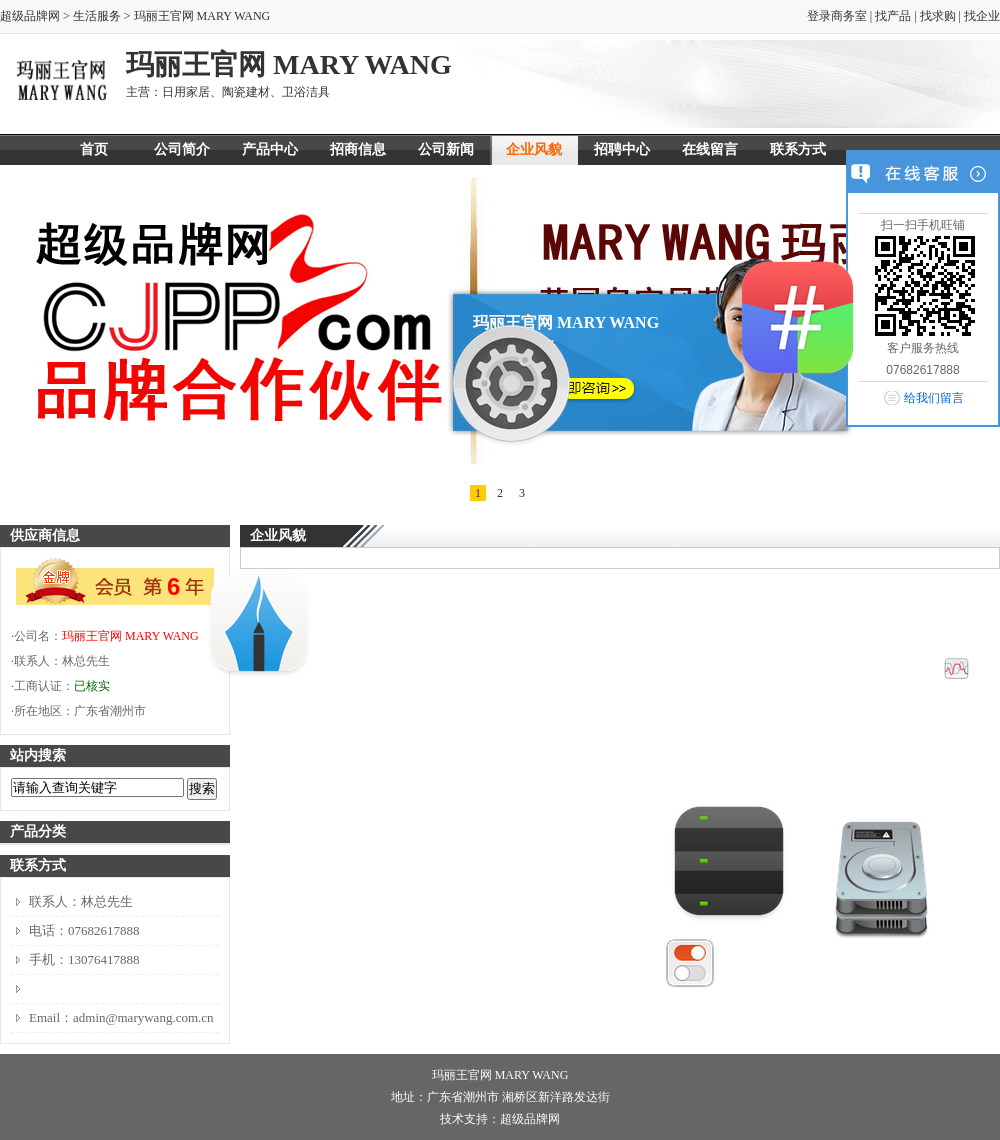 Image resolution: width=1000 pixels, height=1140 pixels. What do you see at coordinates (881, 879) in the screenshot?
I see `access multiple connected storage drives` at bounding box center [881, 879].